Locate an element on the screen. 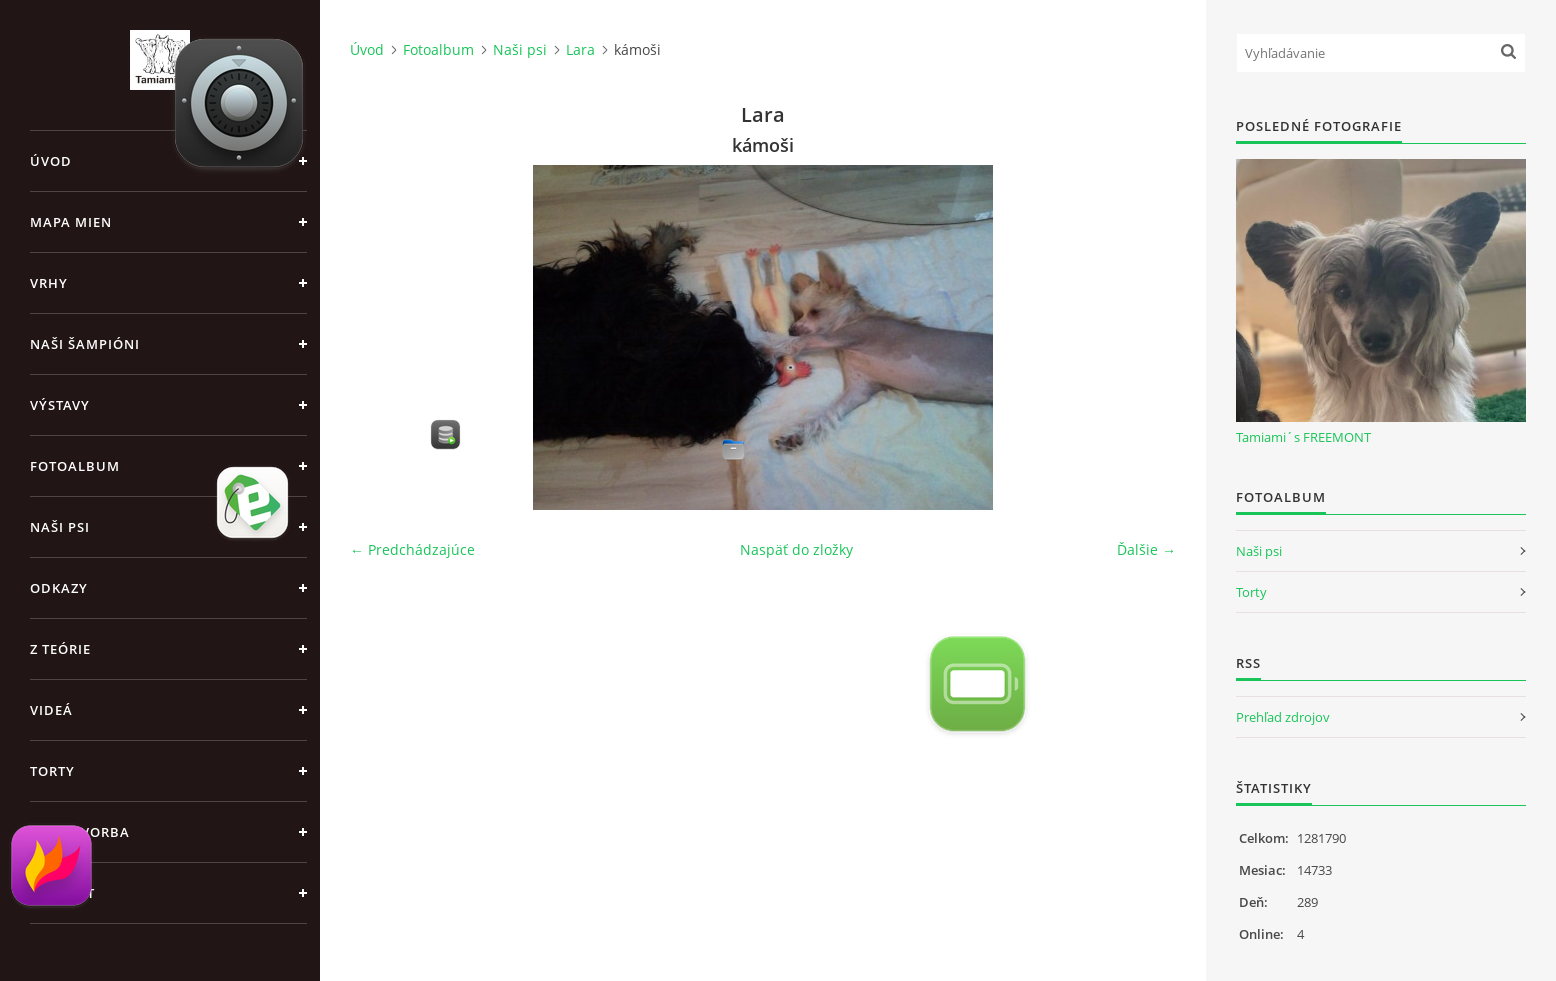 The width and height of the screenshot is (1556, 981). open flameshot screenshot tool is located at coordinates (51, 865).